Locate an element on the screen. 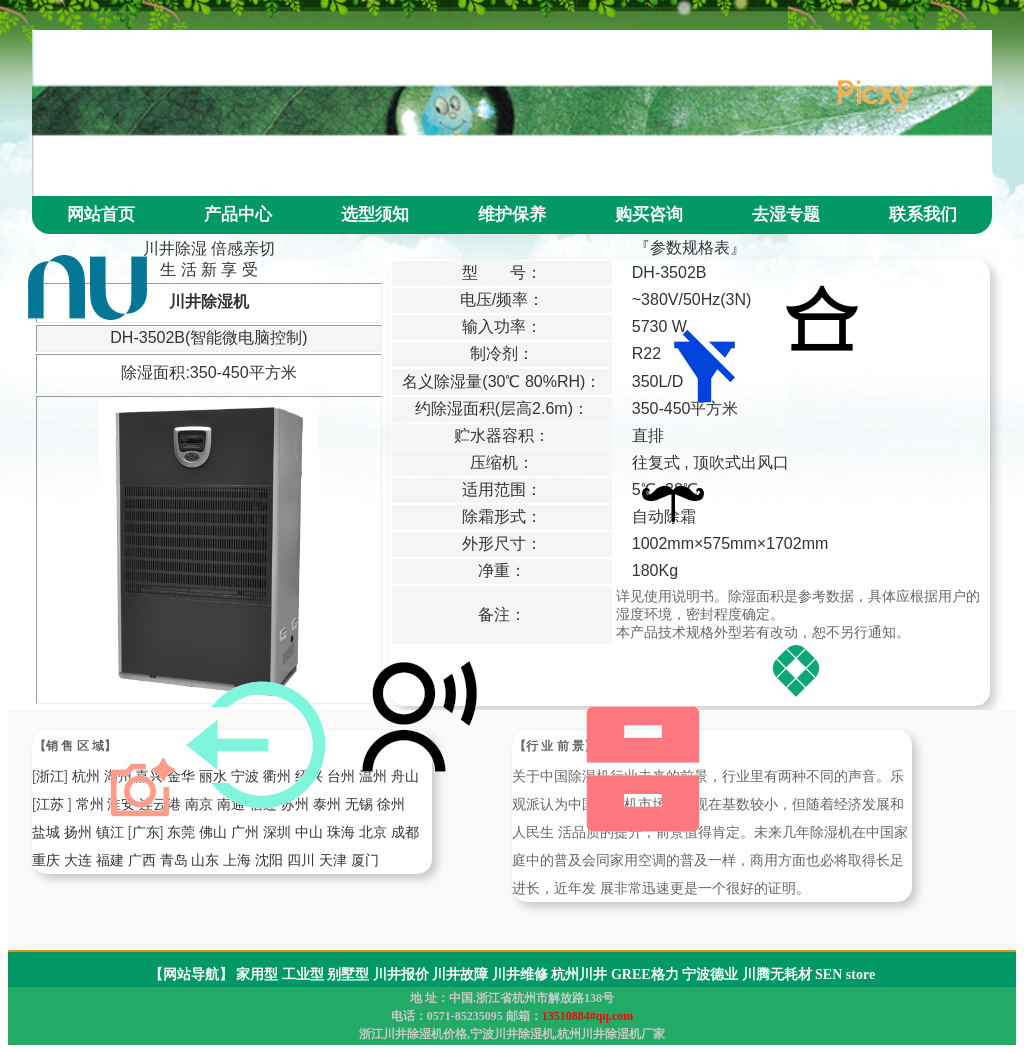 This screenshot has width=1024, height=1053. access archived files or documents is located at coordinates (643, 769).